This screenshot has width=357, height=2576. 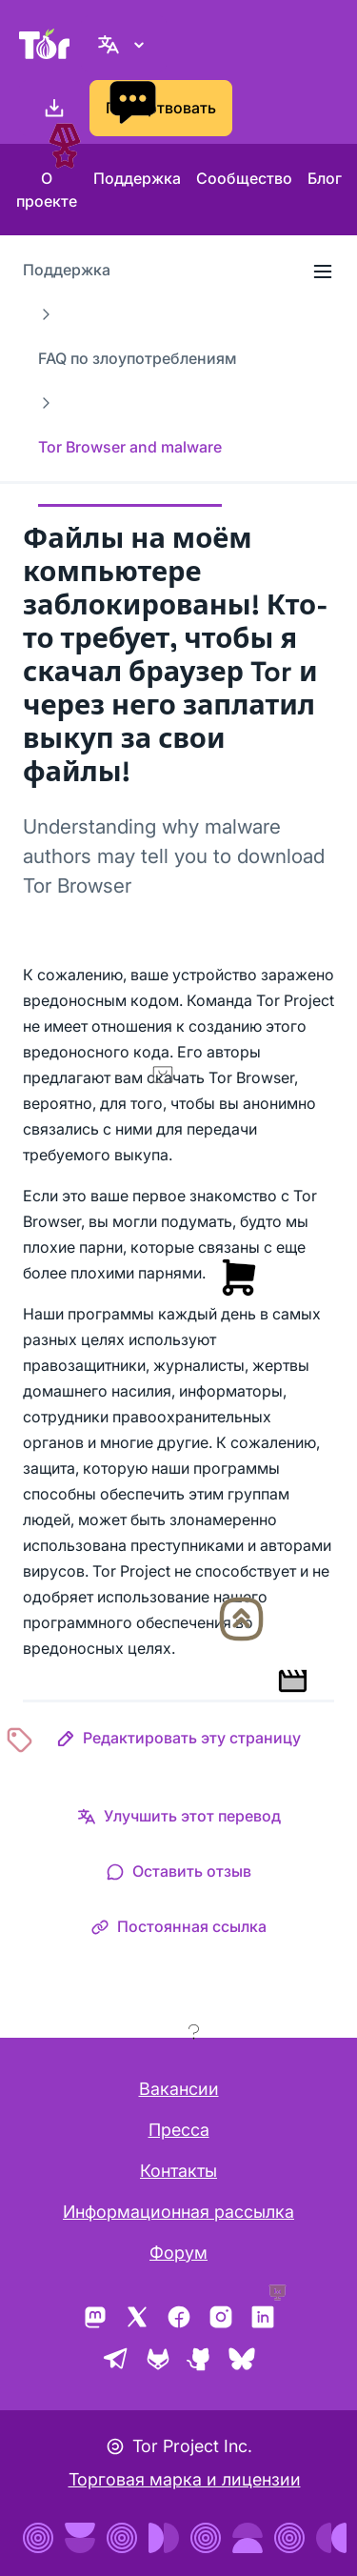 I want to click on scroll to top of page, so click(x=241, y=1619).